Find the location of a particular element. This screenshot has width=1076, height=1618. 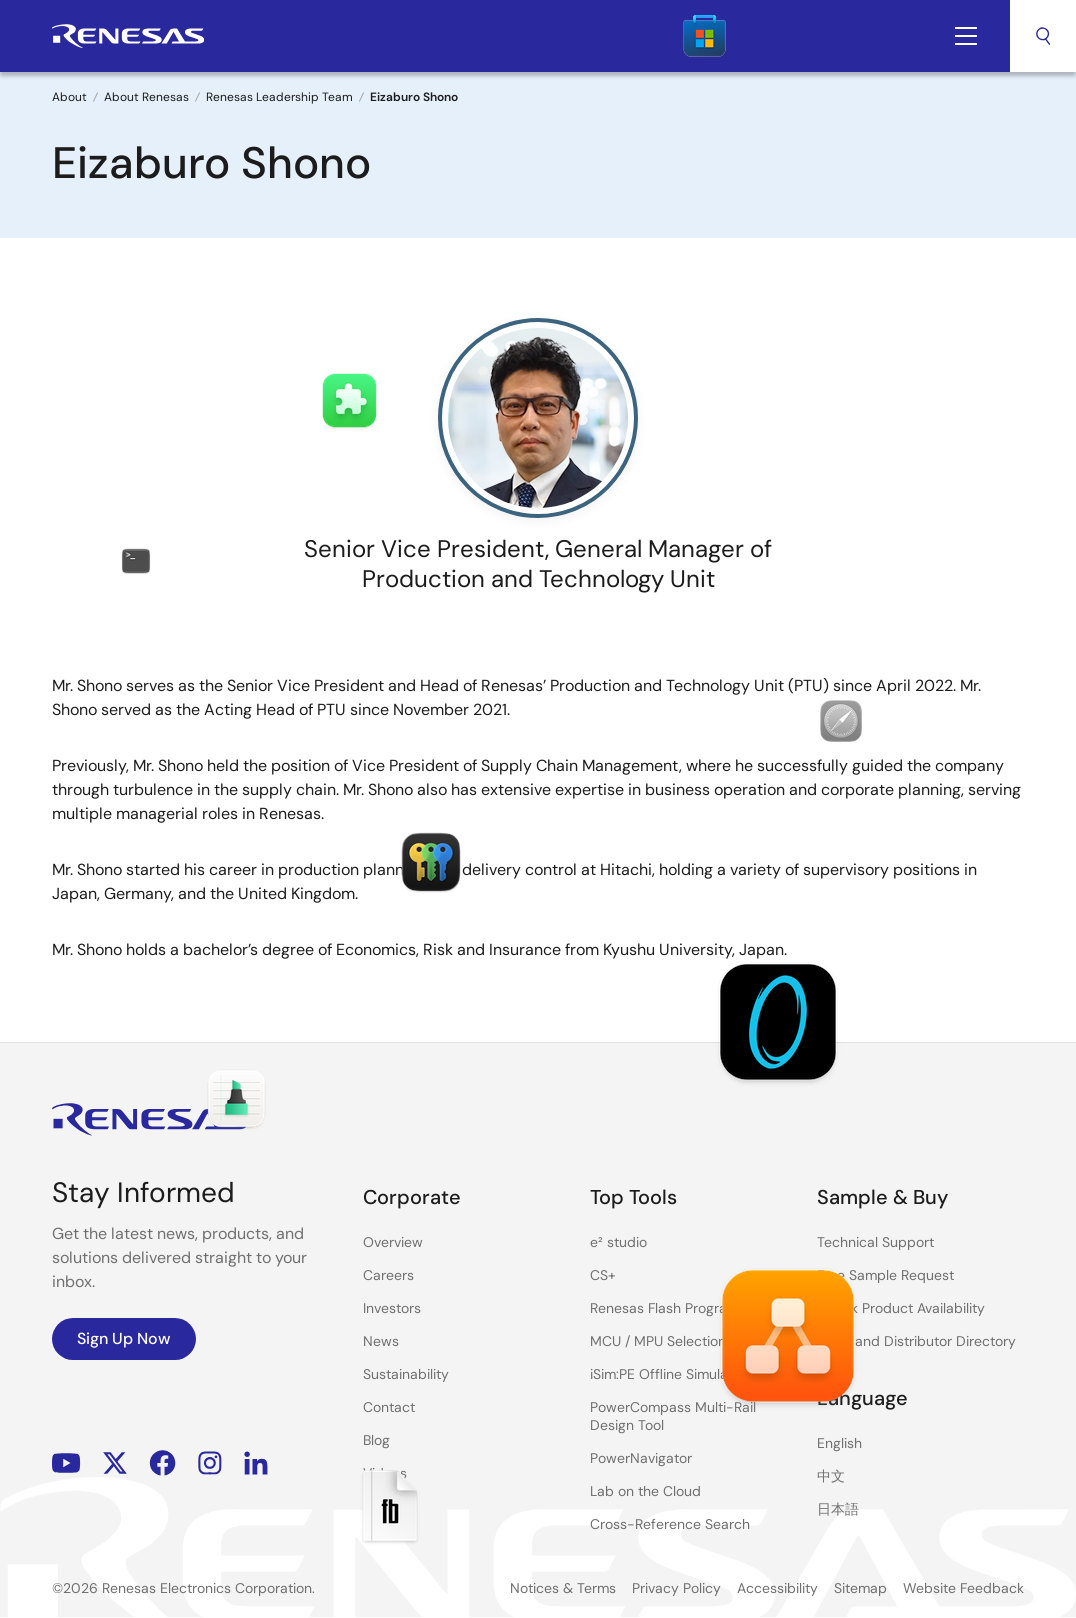

open the portal app is located at coordinates (778, 1022).